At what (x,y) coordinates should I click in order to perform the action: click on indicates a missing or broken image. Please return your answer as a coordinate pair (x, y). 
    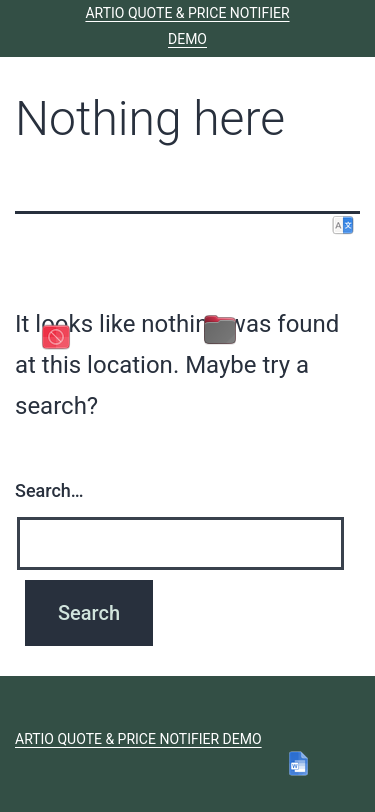
    Looking at the image, I should click on (56, 336).